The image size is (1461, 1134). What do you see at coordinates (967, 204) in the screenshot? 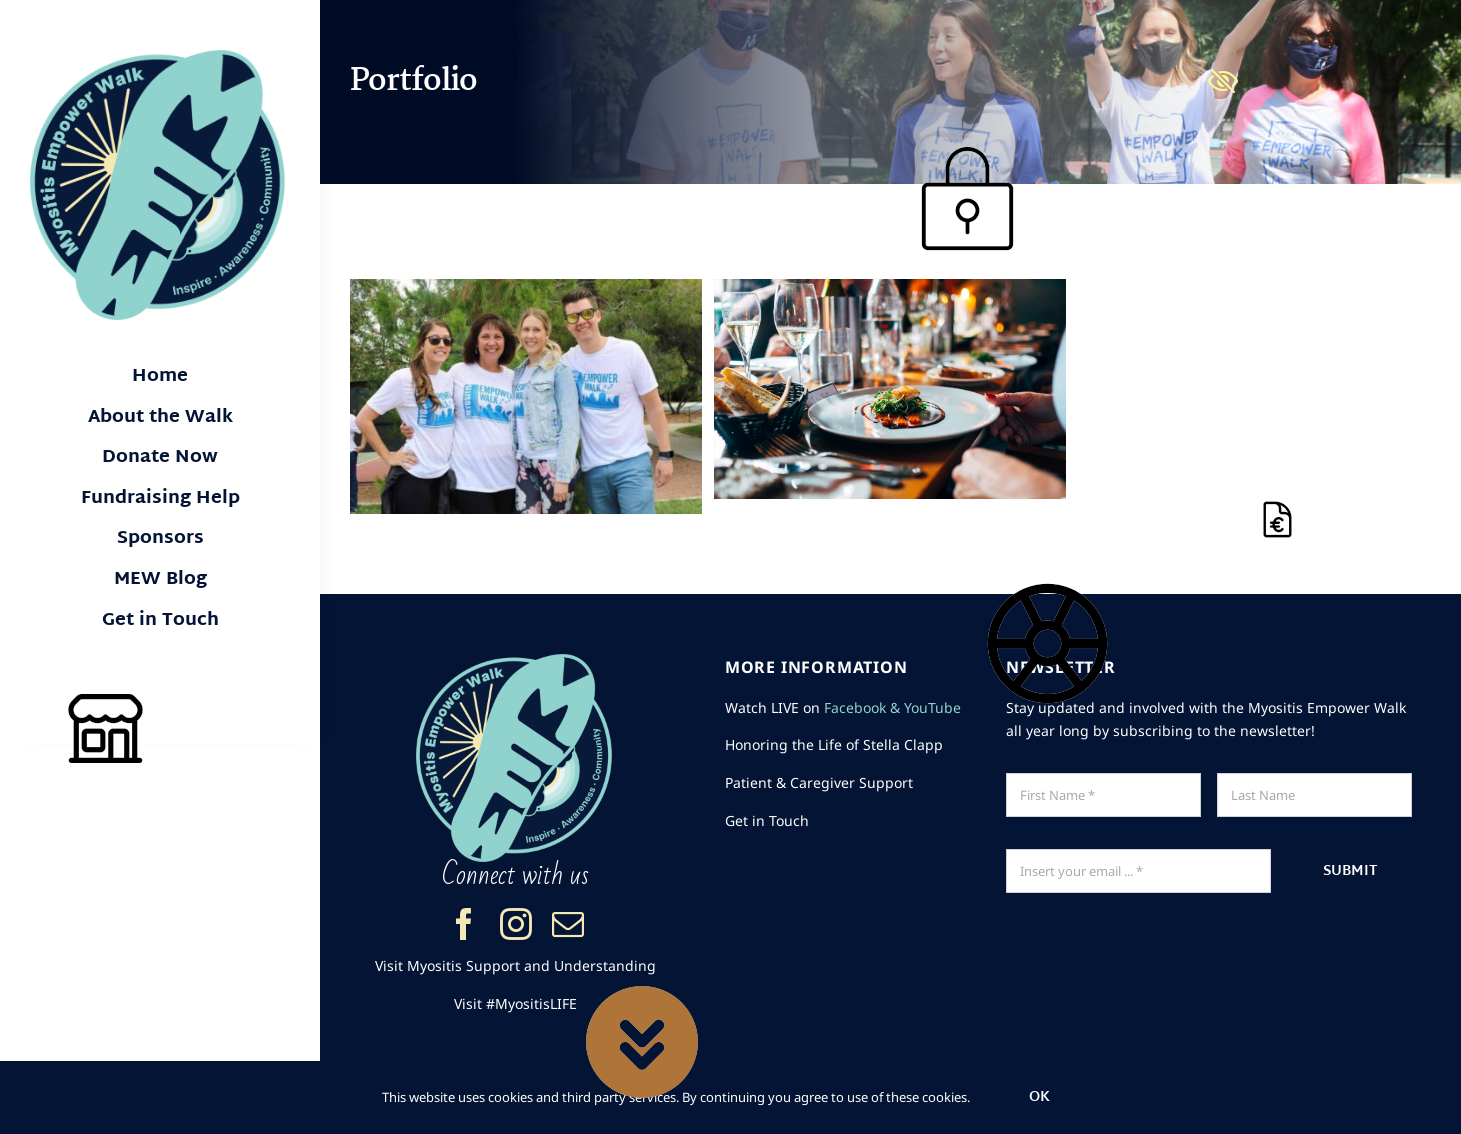
I see `access security or privacy settings` at bounding box center [967, 204].